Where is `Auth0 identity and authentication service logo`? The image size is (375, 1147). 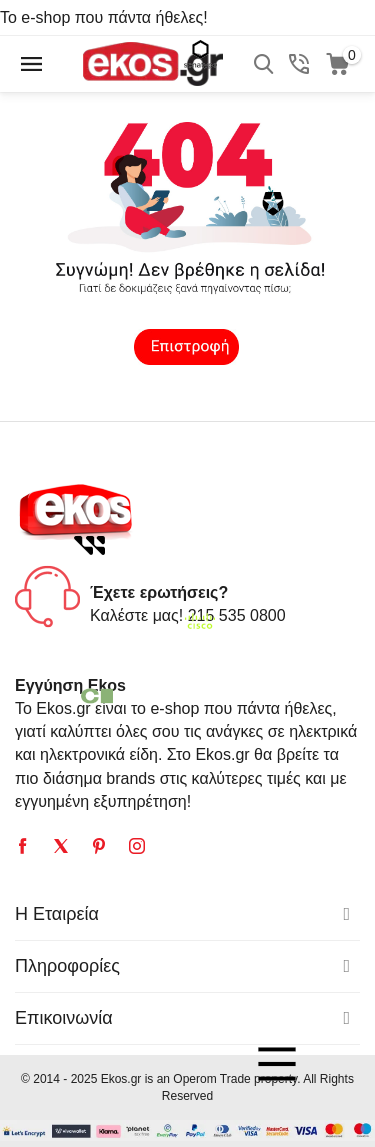 Auth0 identity and authentication service logo is located at coordinates (273, 204).